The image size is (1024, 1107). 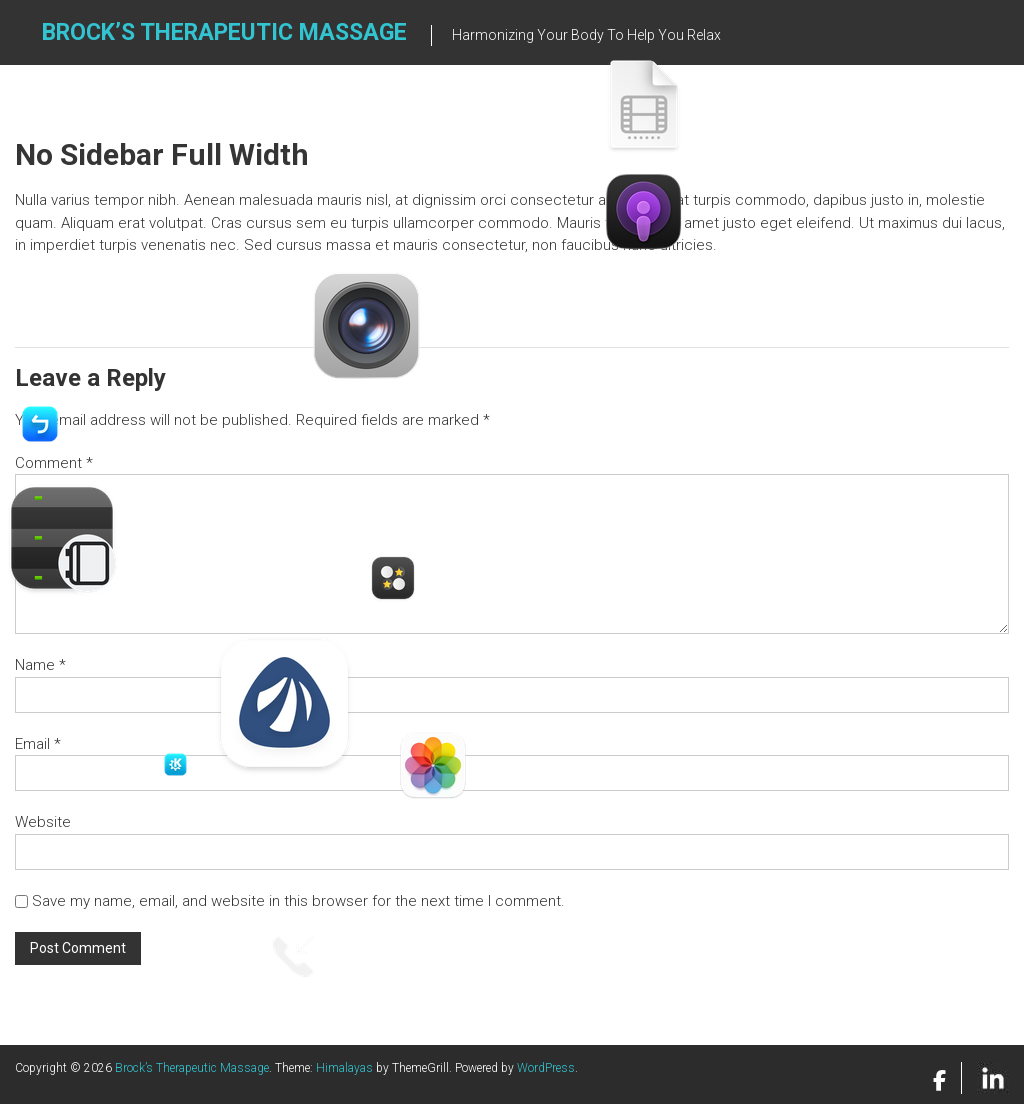 What do you see at coordinates (40, 424) in the screenshot?
I see `open ibus bopomofo input method app` at bounding box center [40, 424].